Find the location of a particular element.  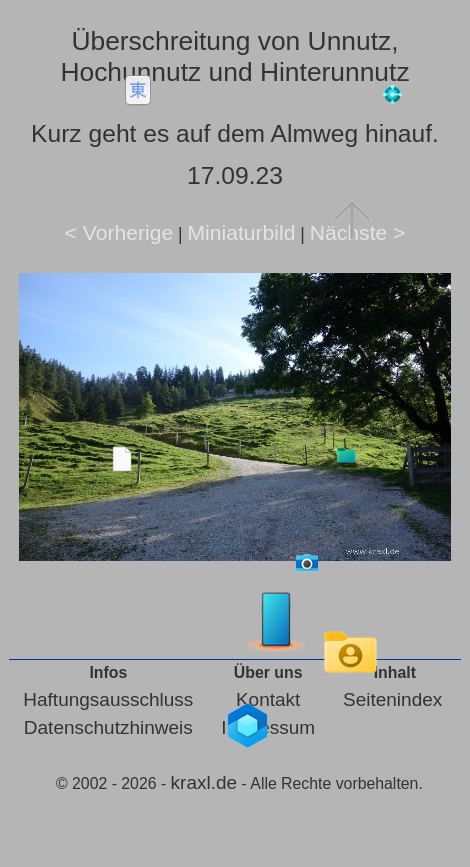

a generic file or document is located at coordinates (122, 459).